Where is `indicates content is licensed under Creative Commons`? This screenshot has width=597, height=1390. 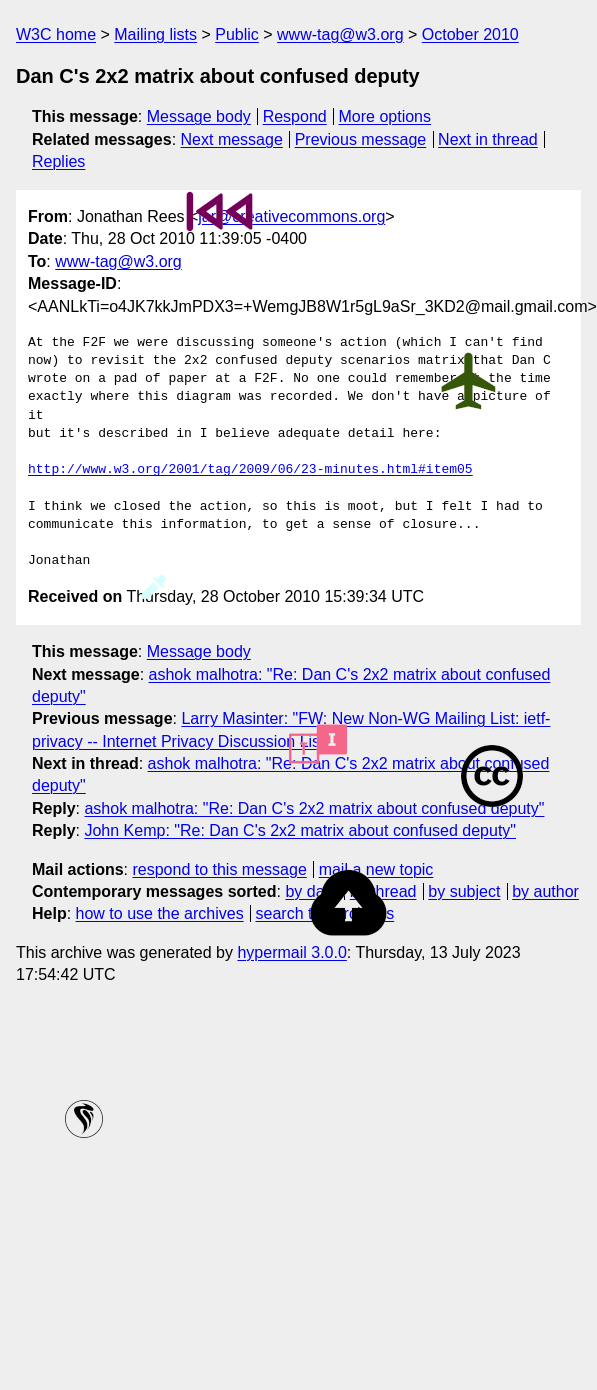 indicates content is licensed under Creative Commons is located at coordinates (492, 776).